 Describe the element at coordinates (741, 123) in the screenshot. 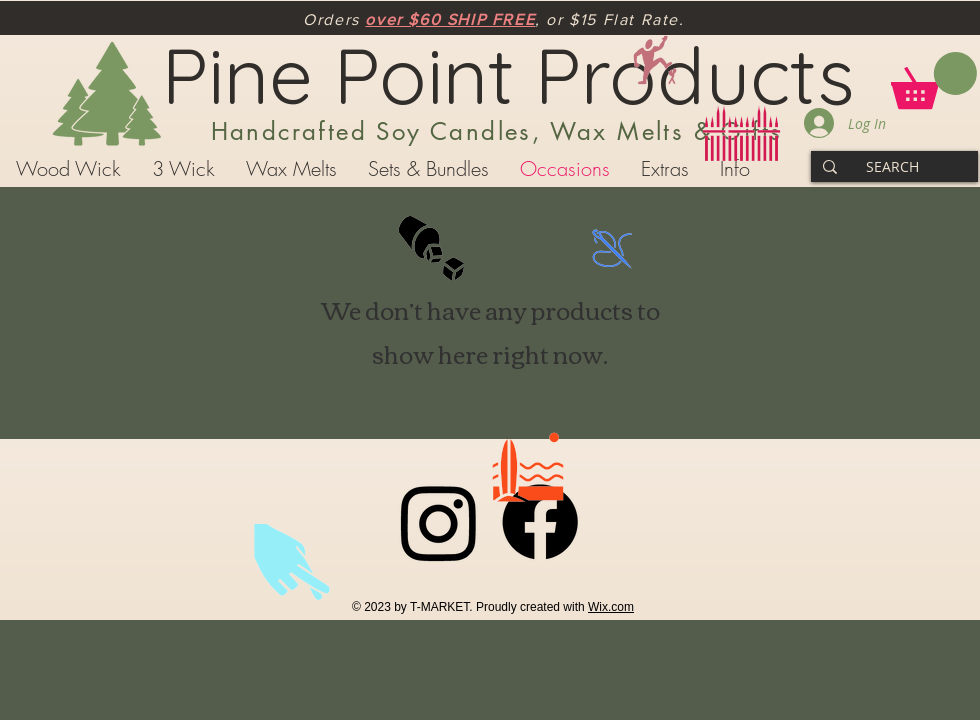

I see `defensive wall or barrier structure in a strategy game` at that location.